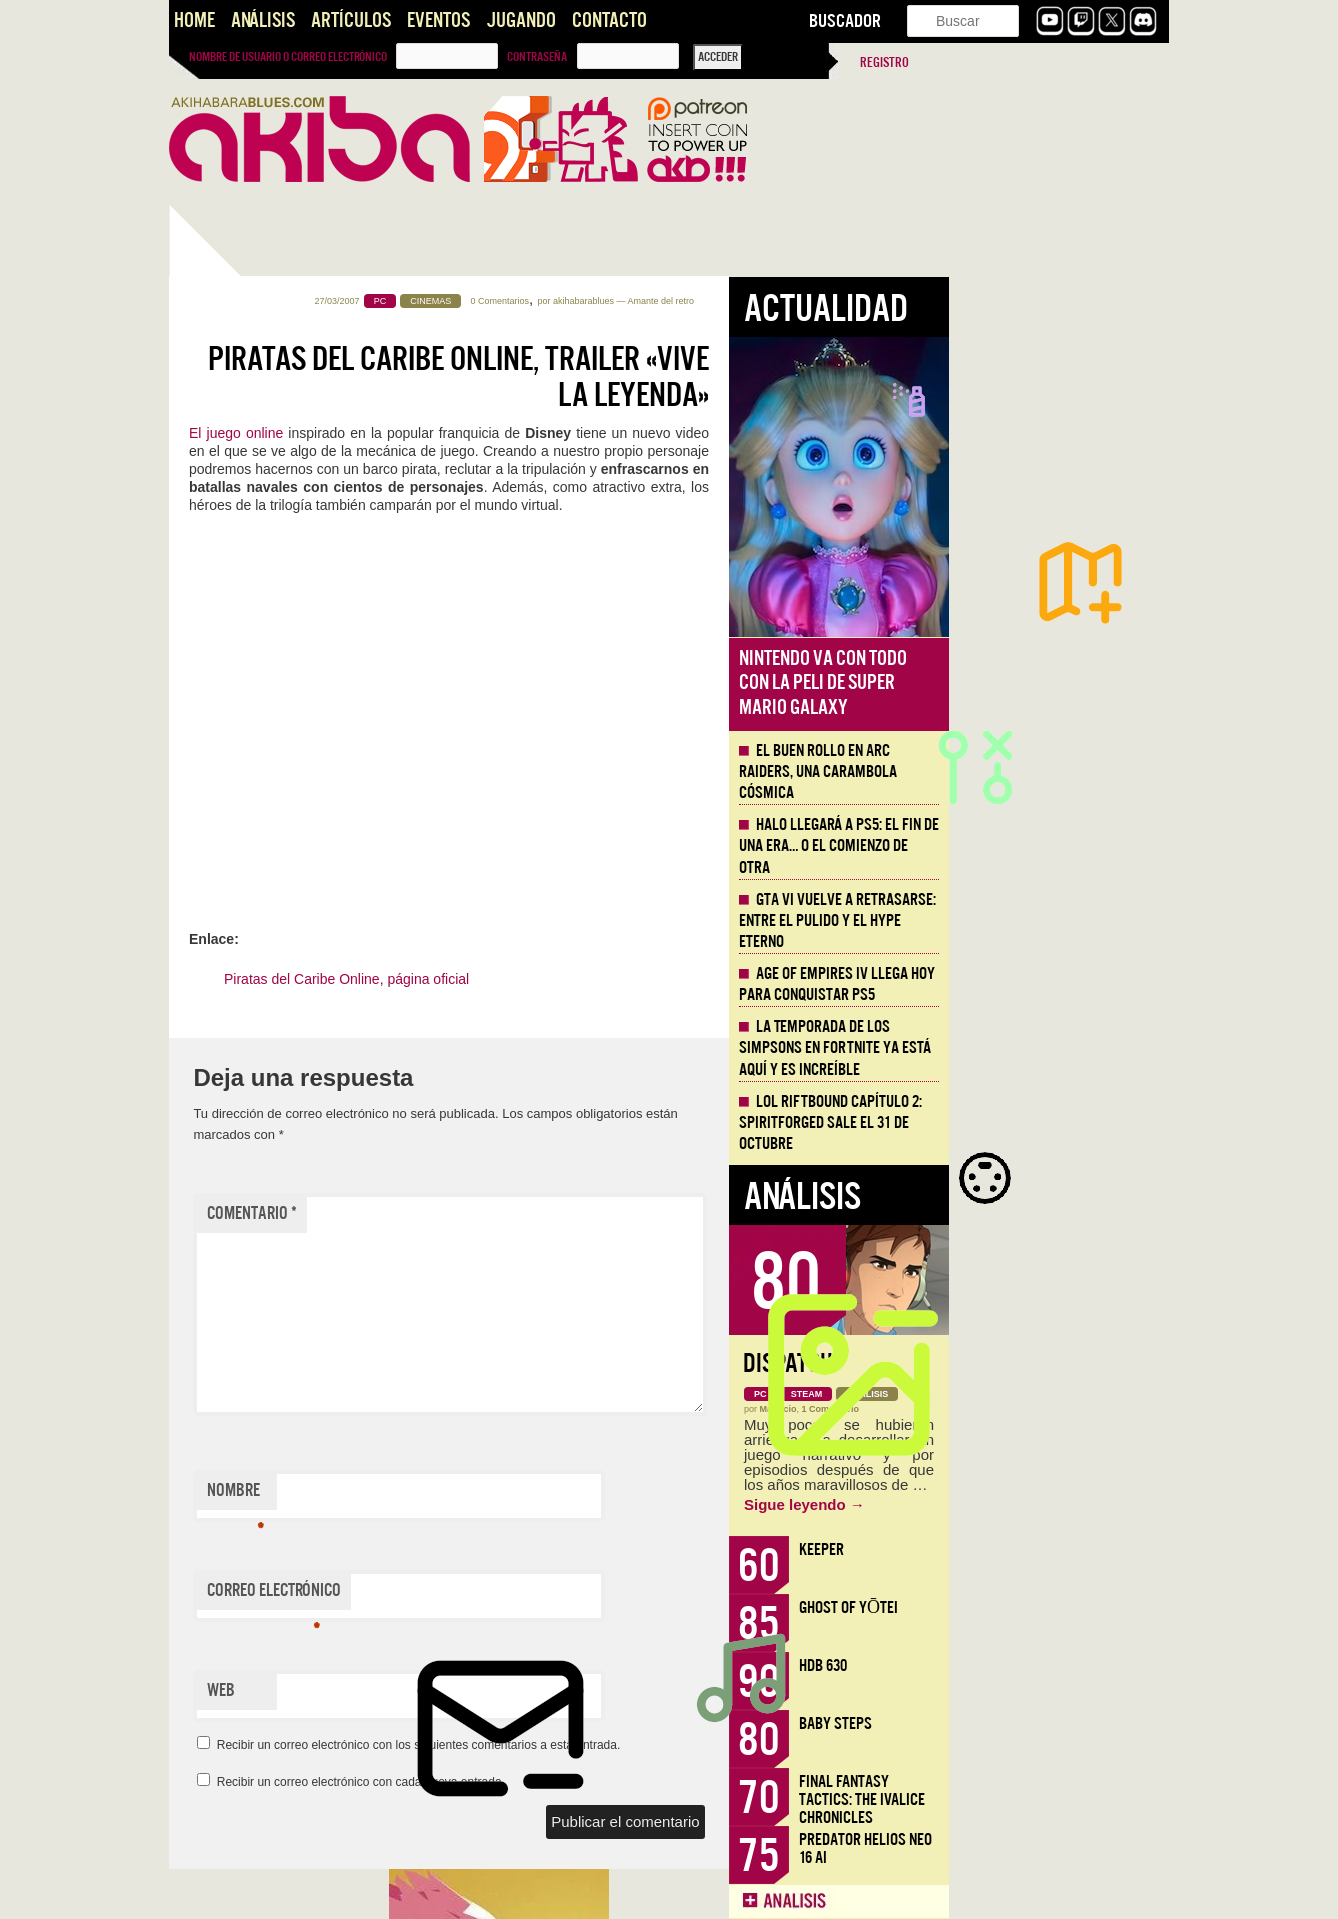 The width and height of the screenshot is (1338, 1919). Describe the element at coordinates (909, 399) in the screenshot. I see `access spray or paint tools` at that location.